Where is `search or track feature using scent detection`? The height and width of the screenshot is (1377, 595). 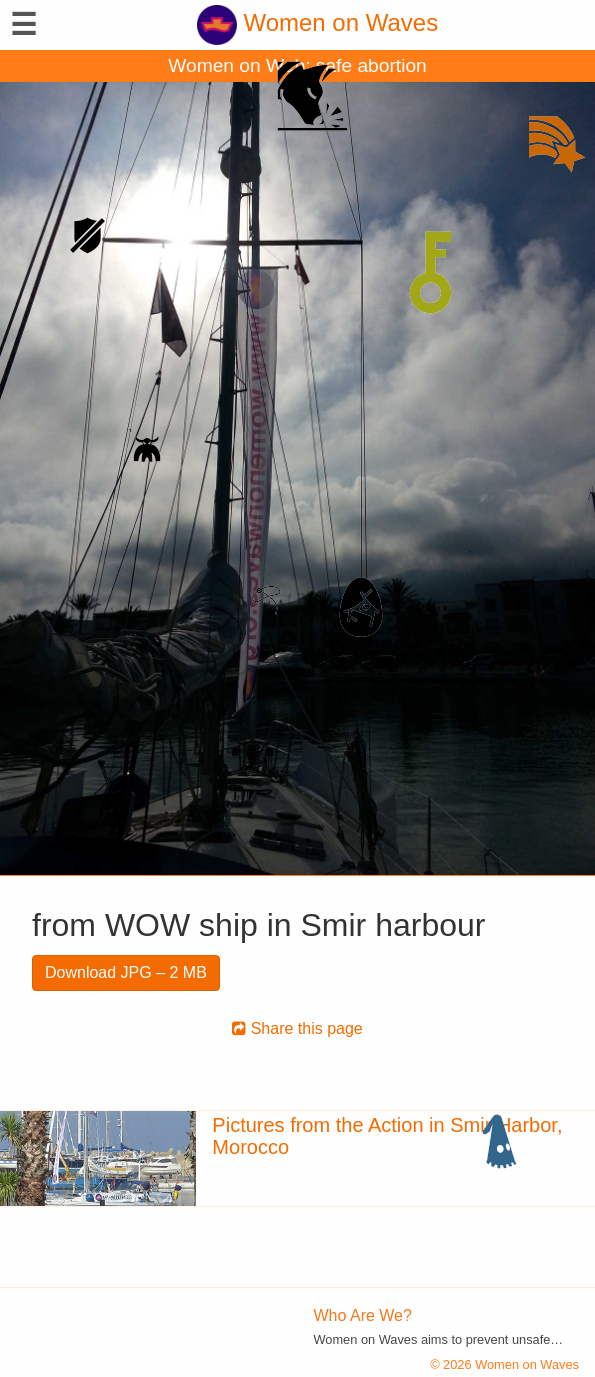 search or track feature using scent detection is located at coordinates (312, 96).